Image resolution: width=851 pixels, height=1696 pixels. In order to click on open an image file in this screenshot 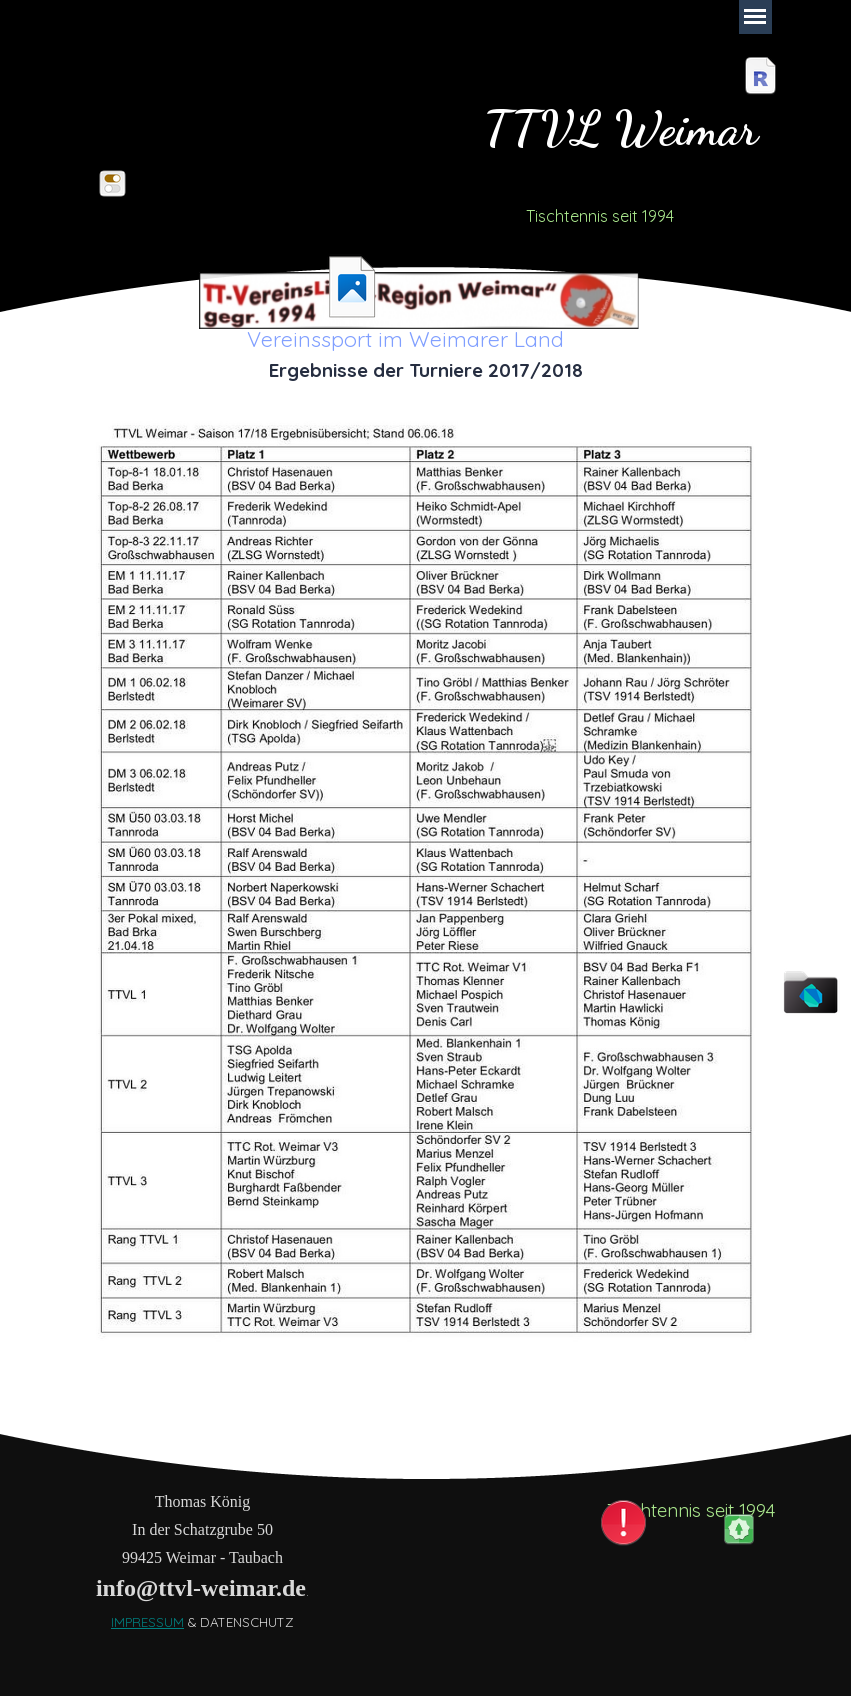, I will do `click(352, 287)`.